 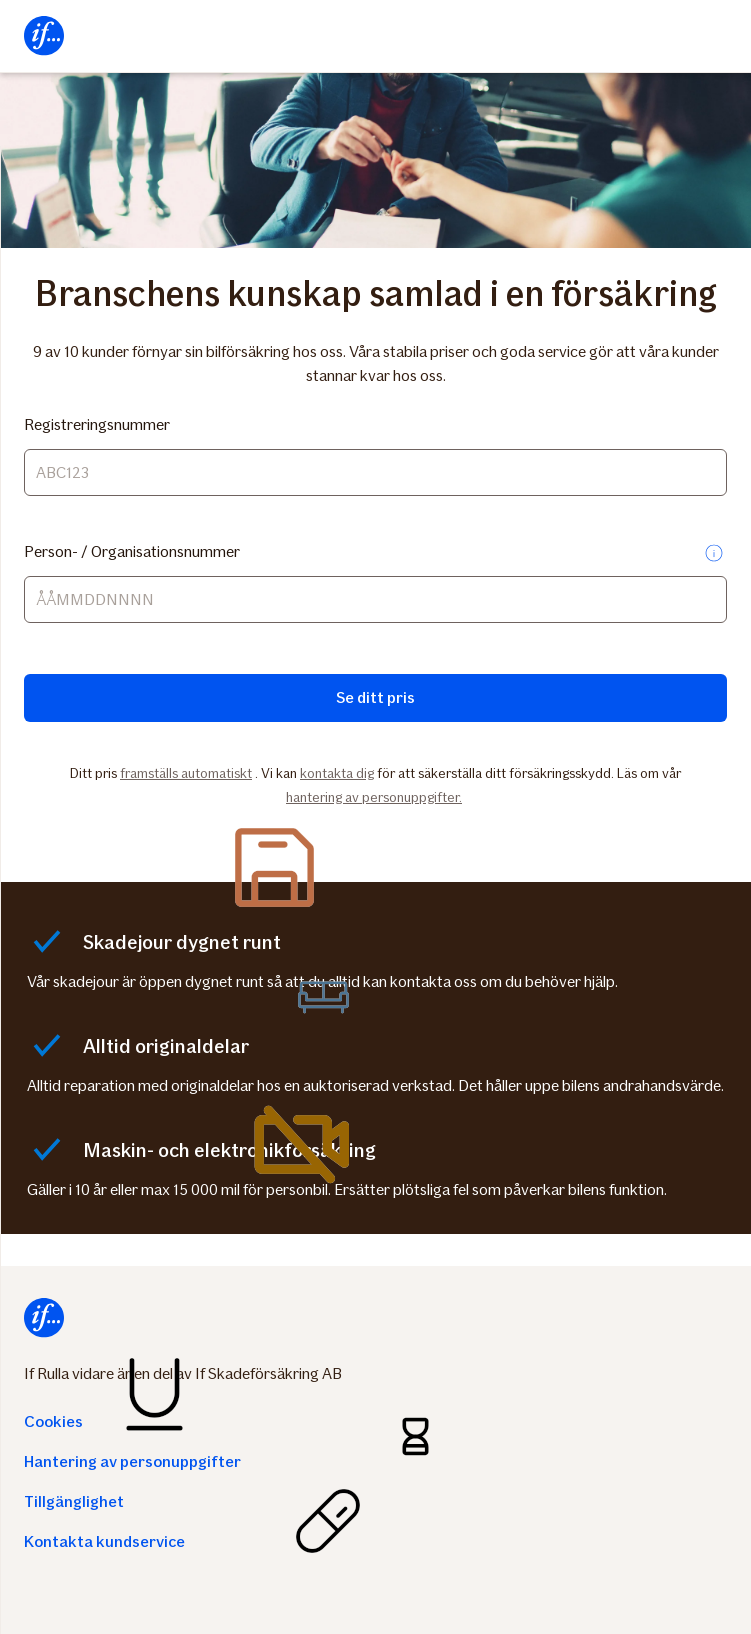 What do you see at coordinates (328, 1521) in the screenshot?
I see `access medication or health information` at bounding box center [328, 1521].